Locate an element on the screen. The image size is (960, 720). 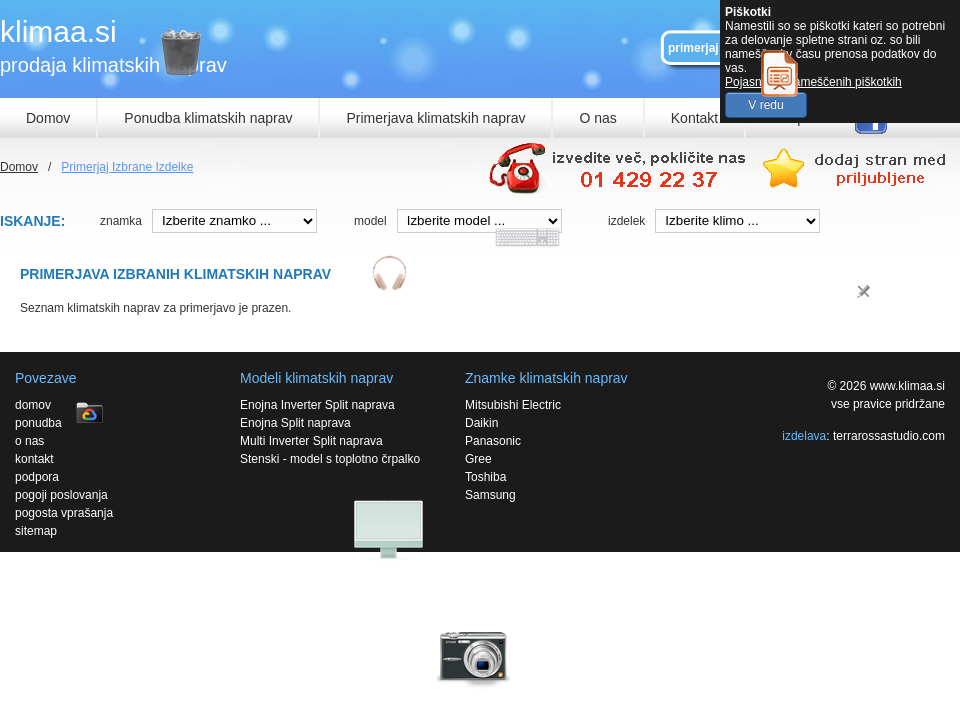
connect bluetooth headphones is located at coordinates (389, 273).